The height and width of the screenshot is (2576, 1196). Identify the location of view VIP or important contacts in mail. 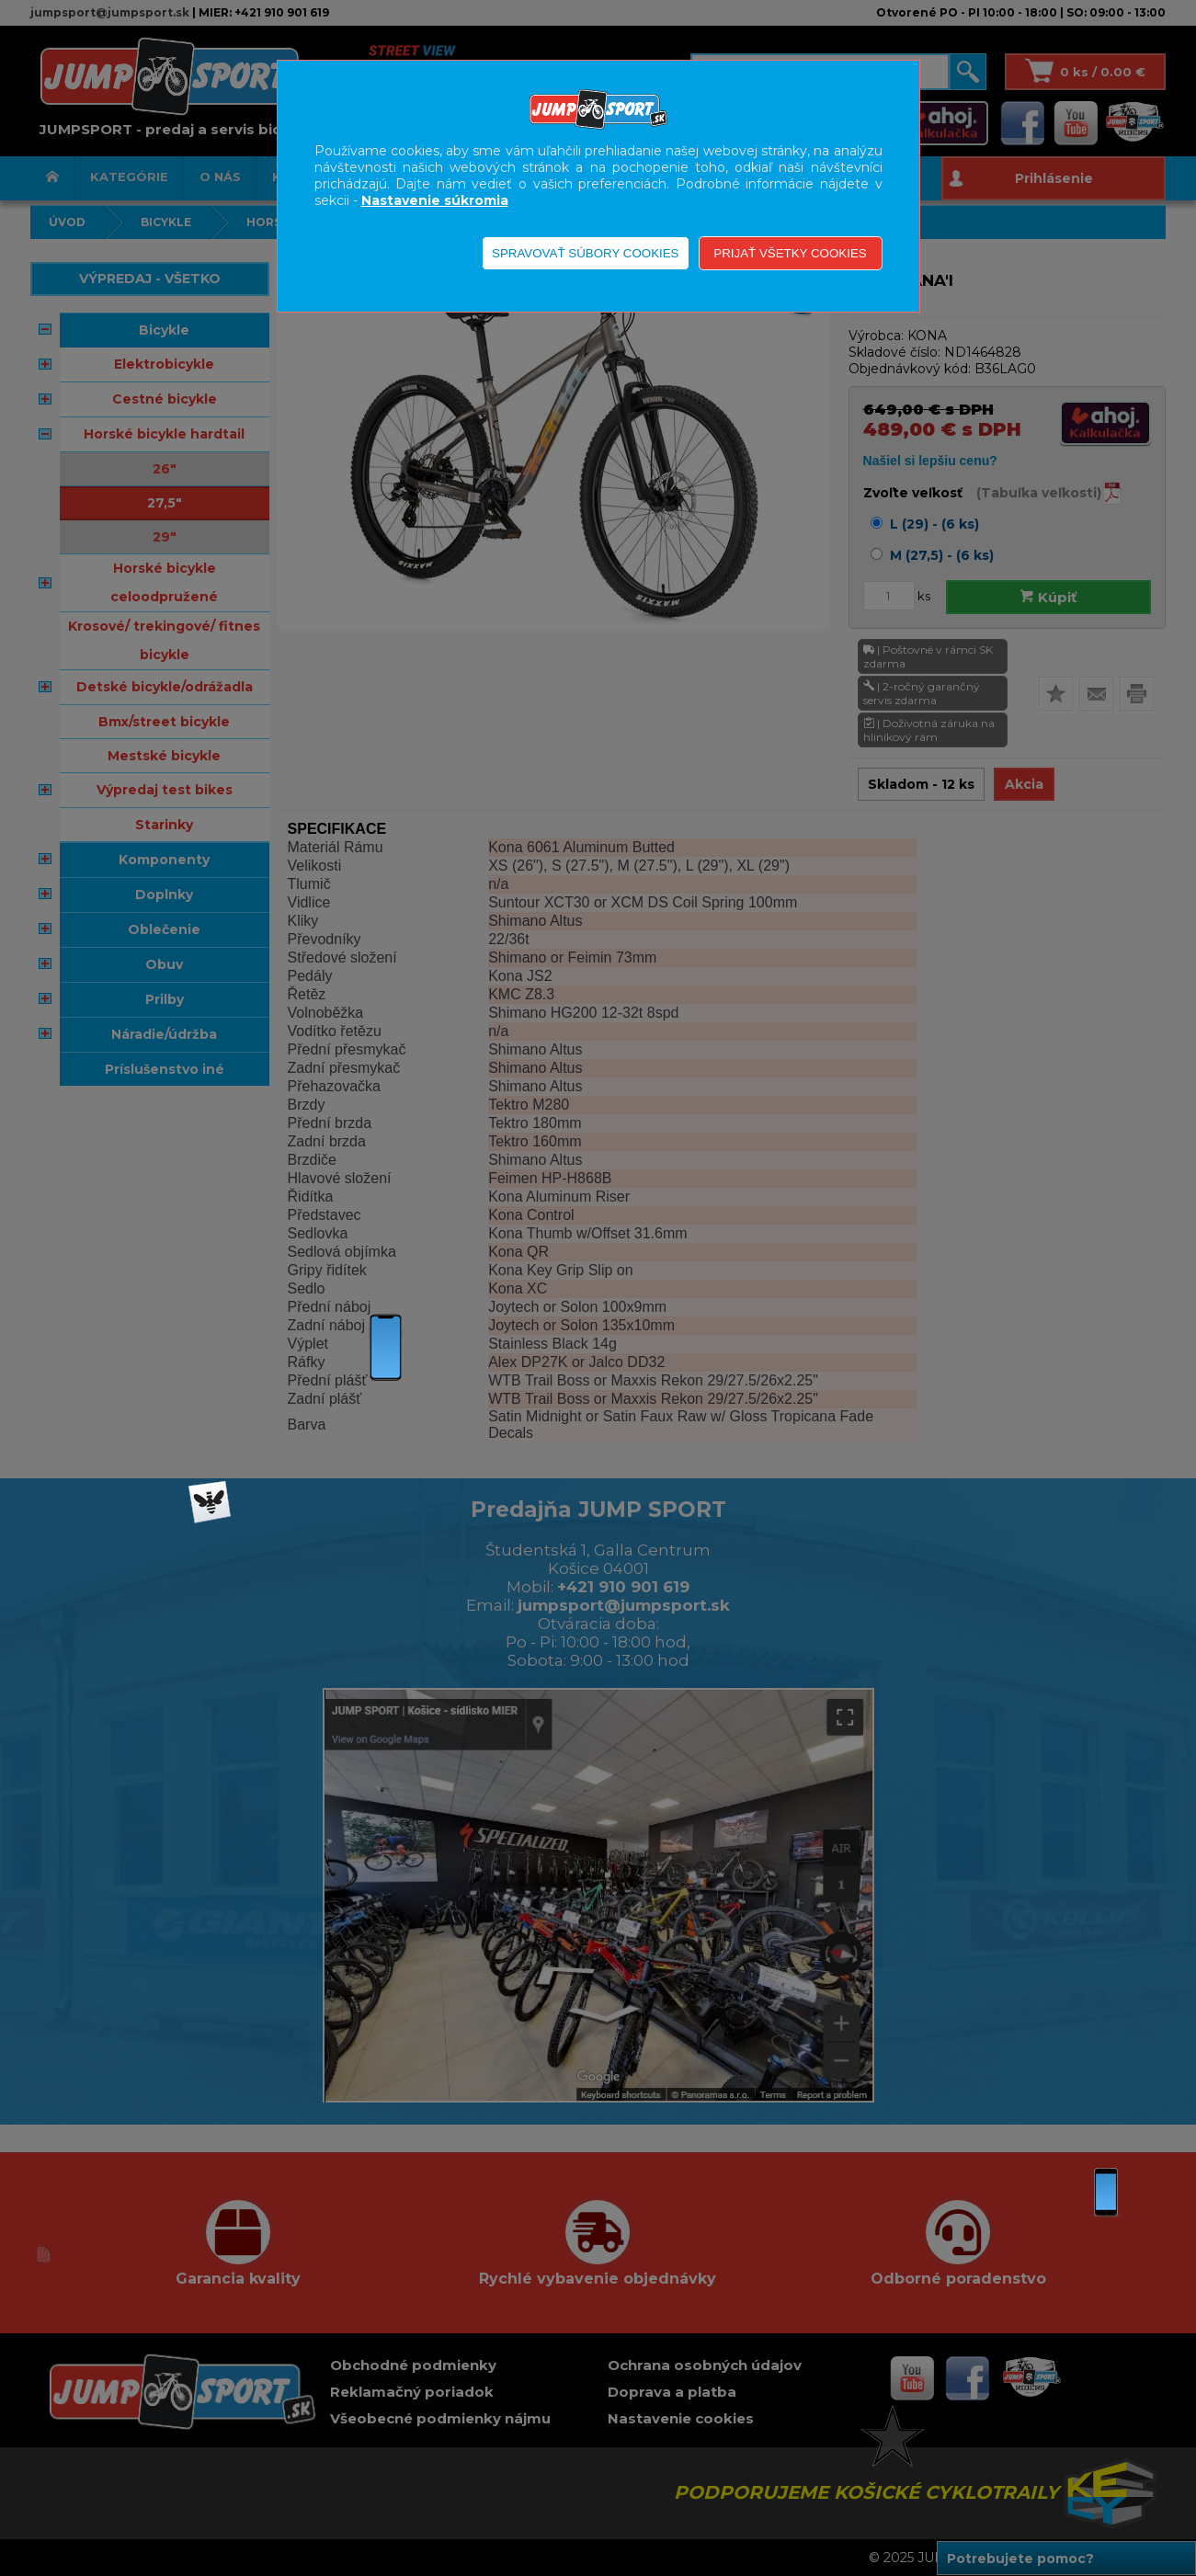
(893, 2436).